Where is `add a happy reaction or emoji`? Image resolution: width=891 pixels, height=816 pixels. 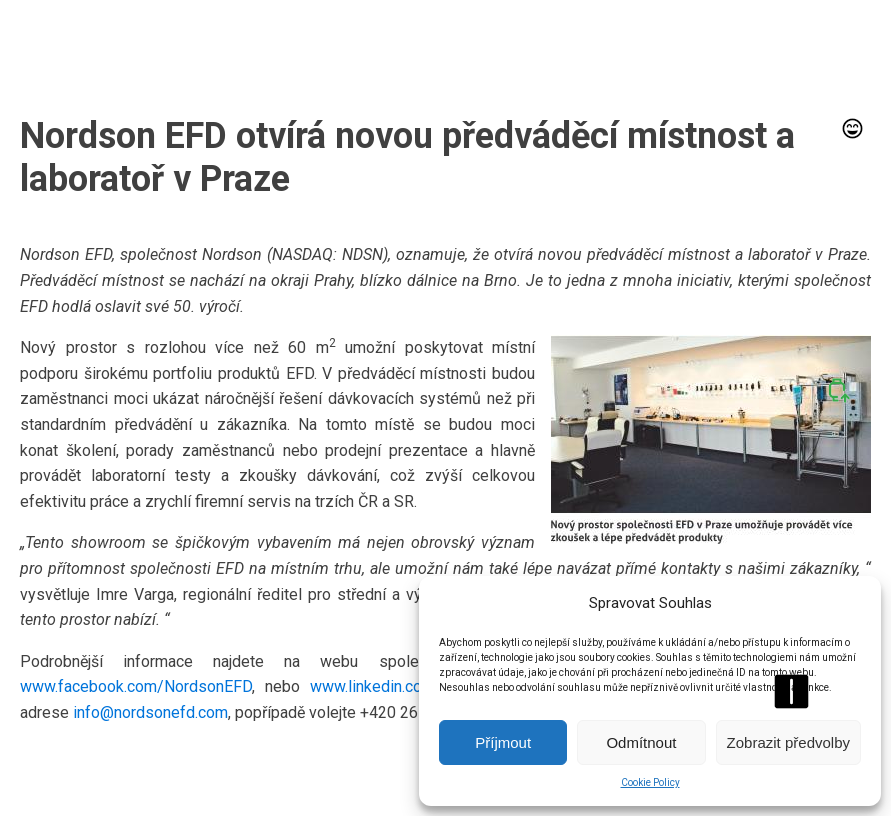 add a happy reaction or emoji is located at coordinates (852, 128).